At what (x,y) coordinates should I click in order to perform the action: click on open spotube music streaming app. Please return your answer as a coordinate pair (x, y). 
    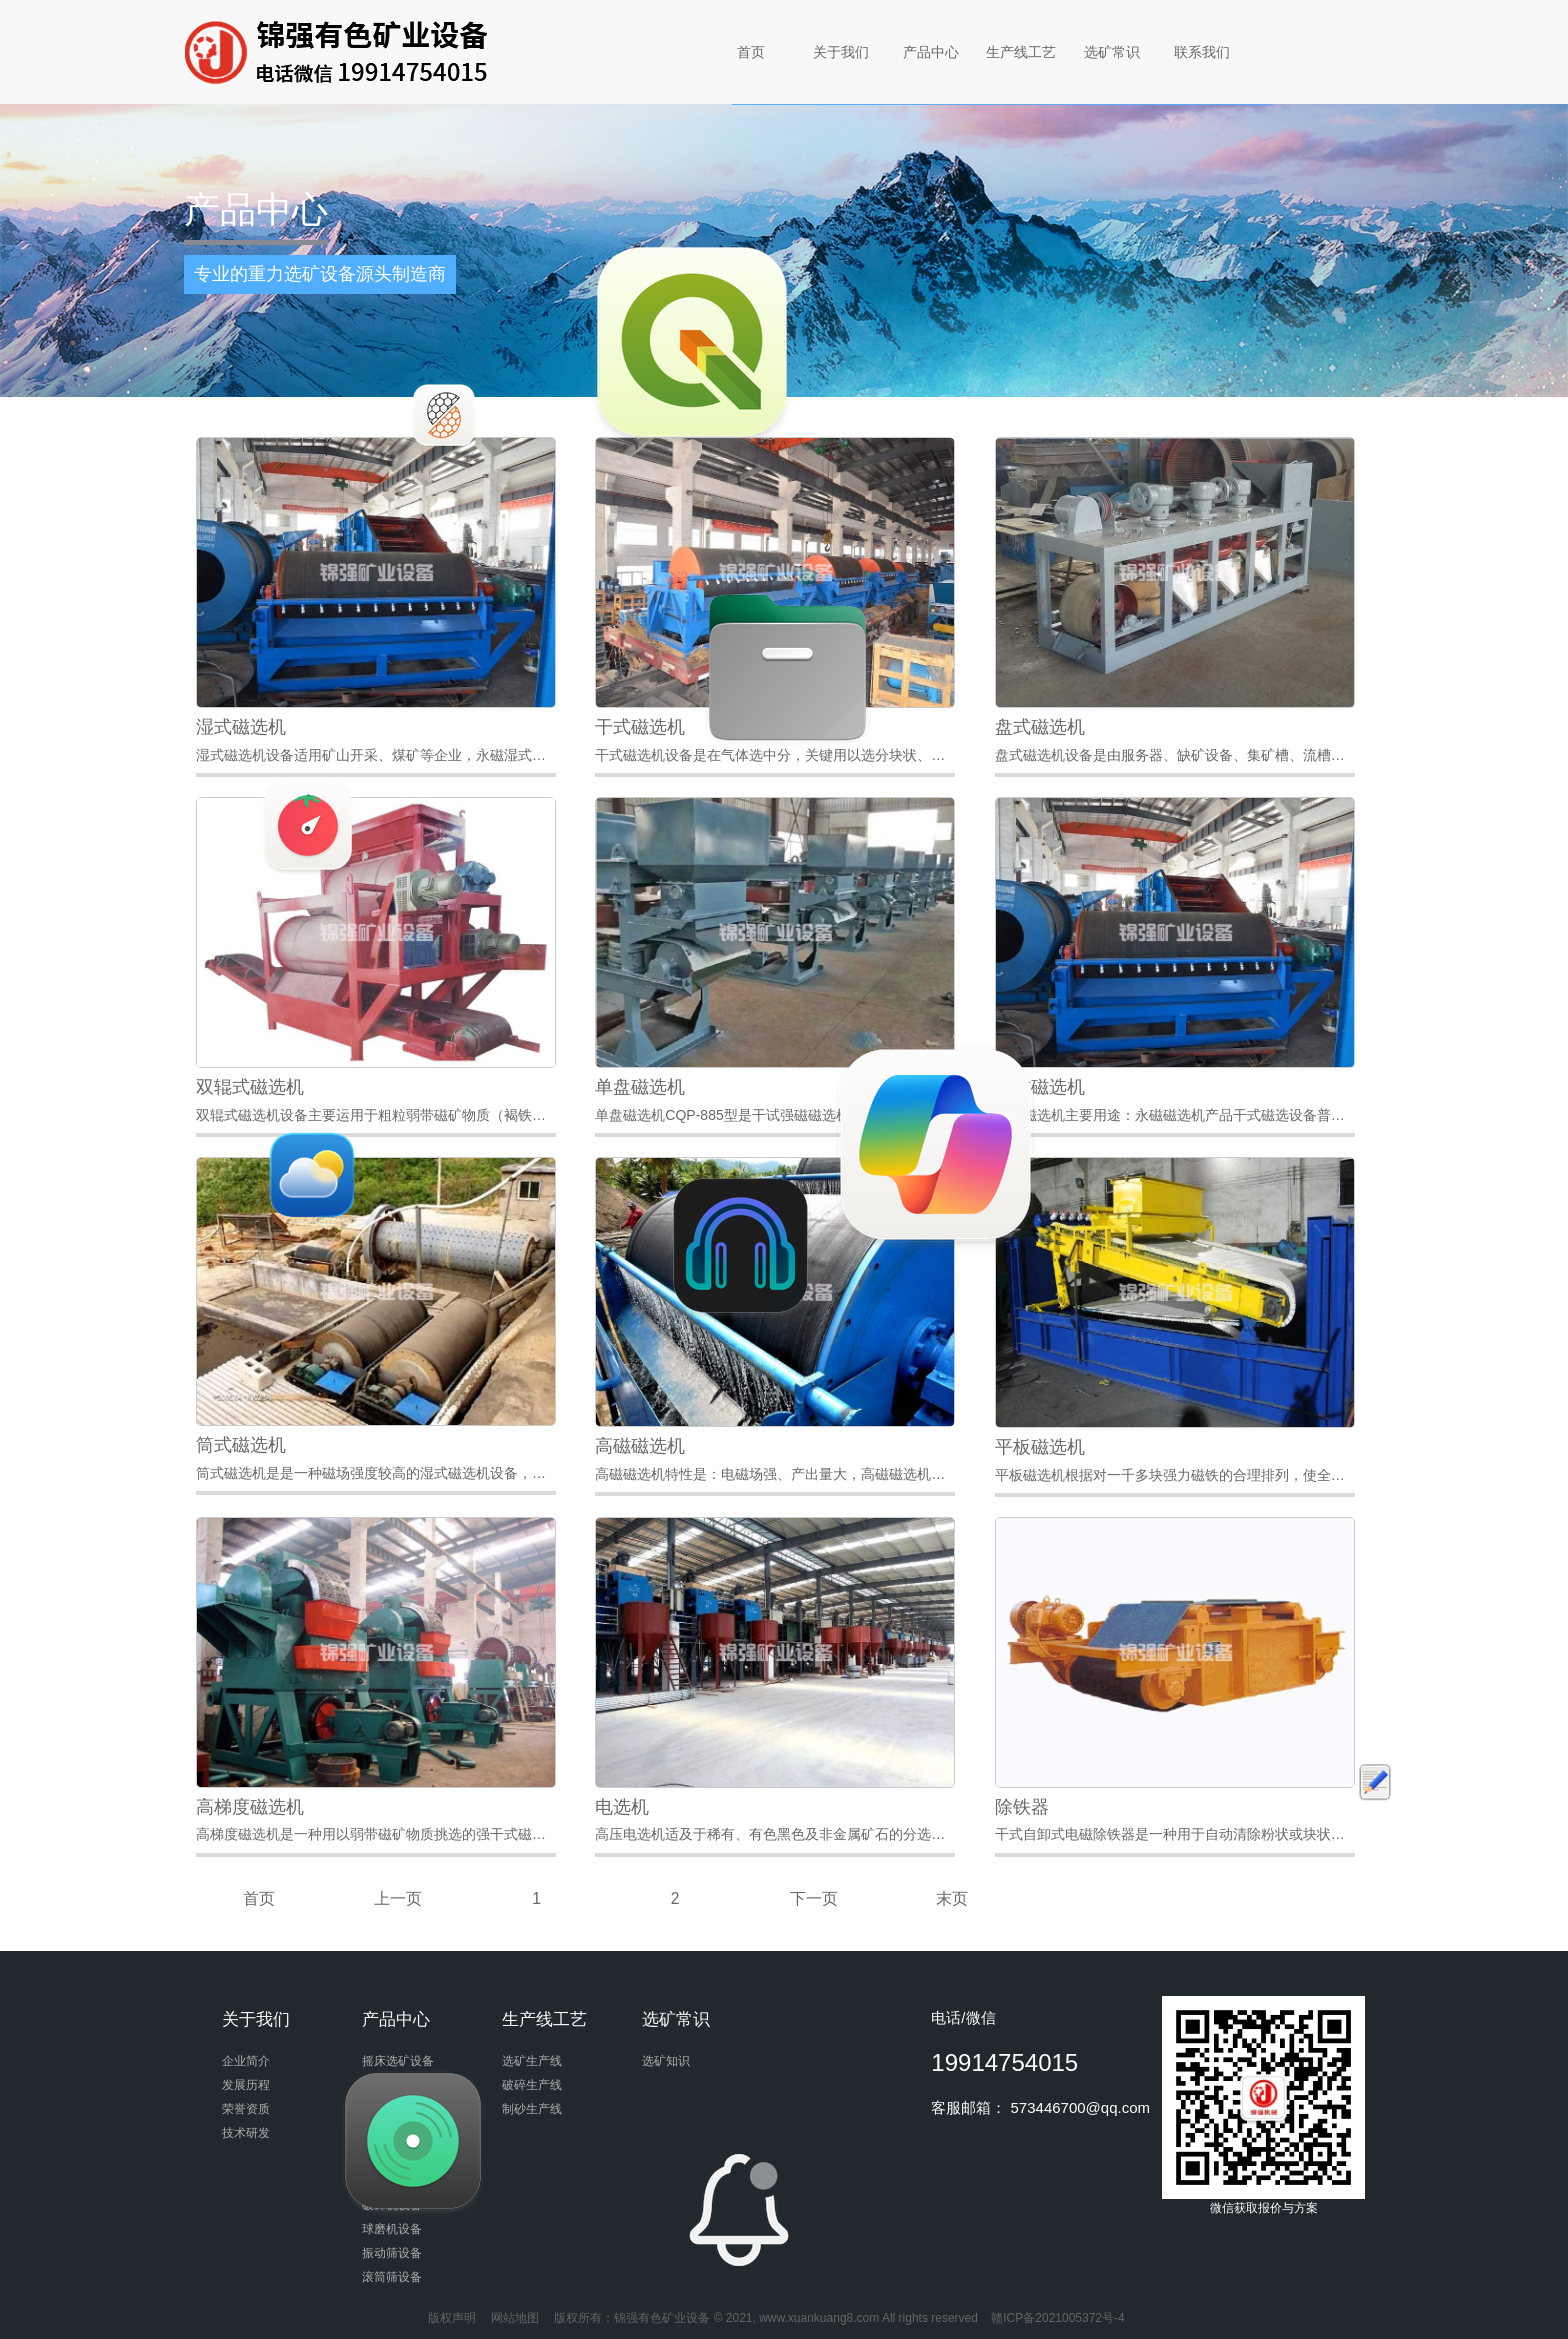
    Looking at the image, I should click on (740, 1245).